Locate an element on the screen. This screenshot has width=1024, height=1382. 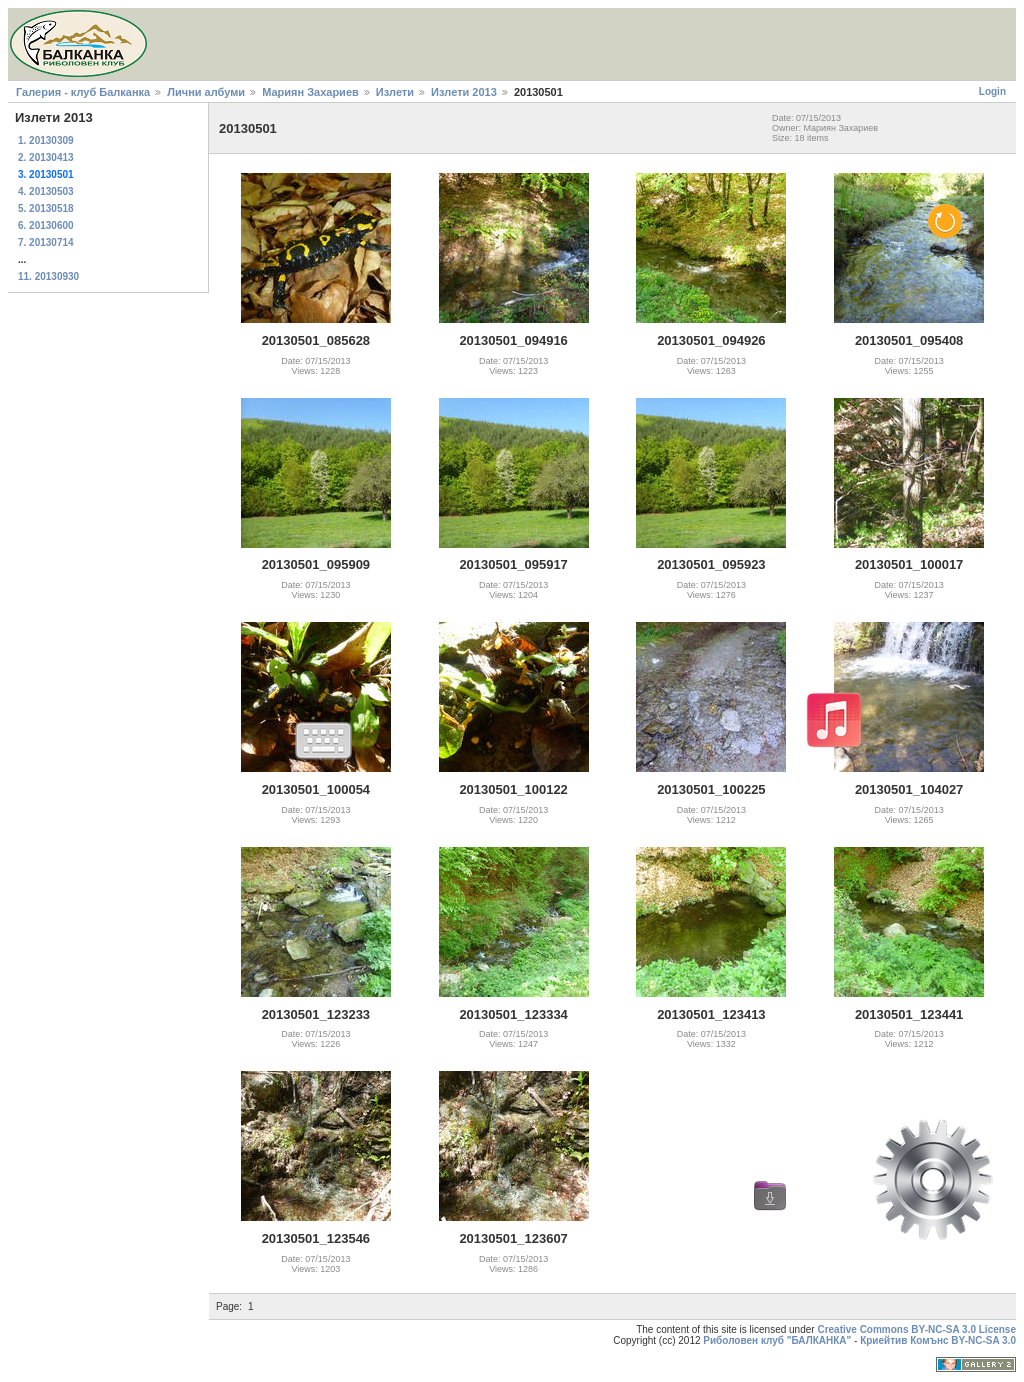
open the music player app is located at coordinates (834, 720).